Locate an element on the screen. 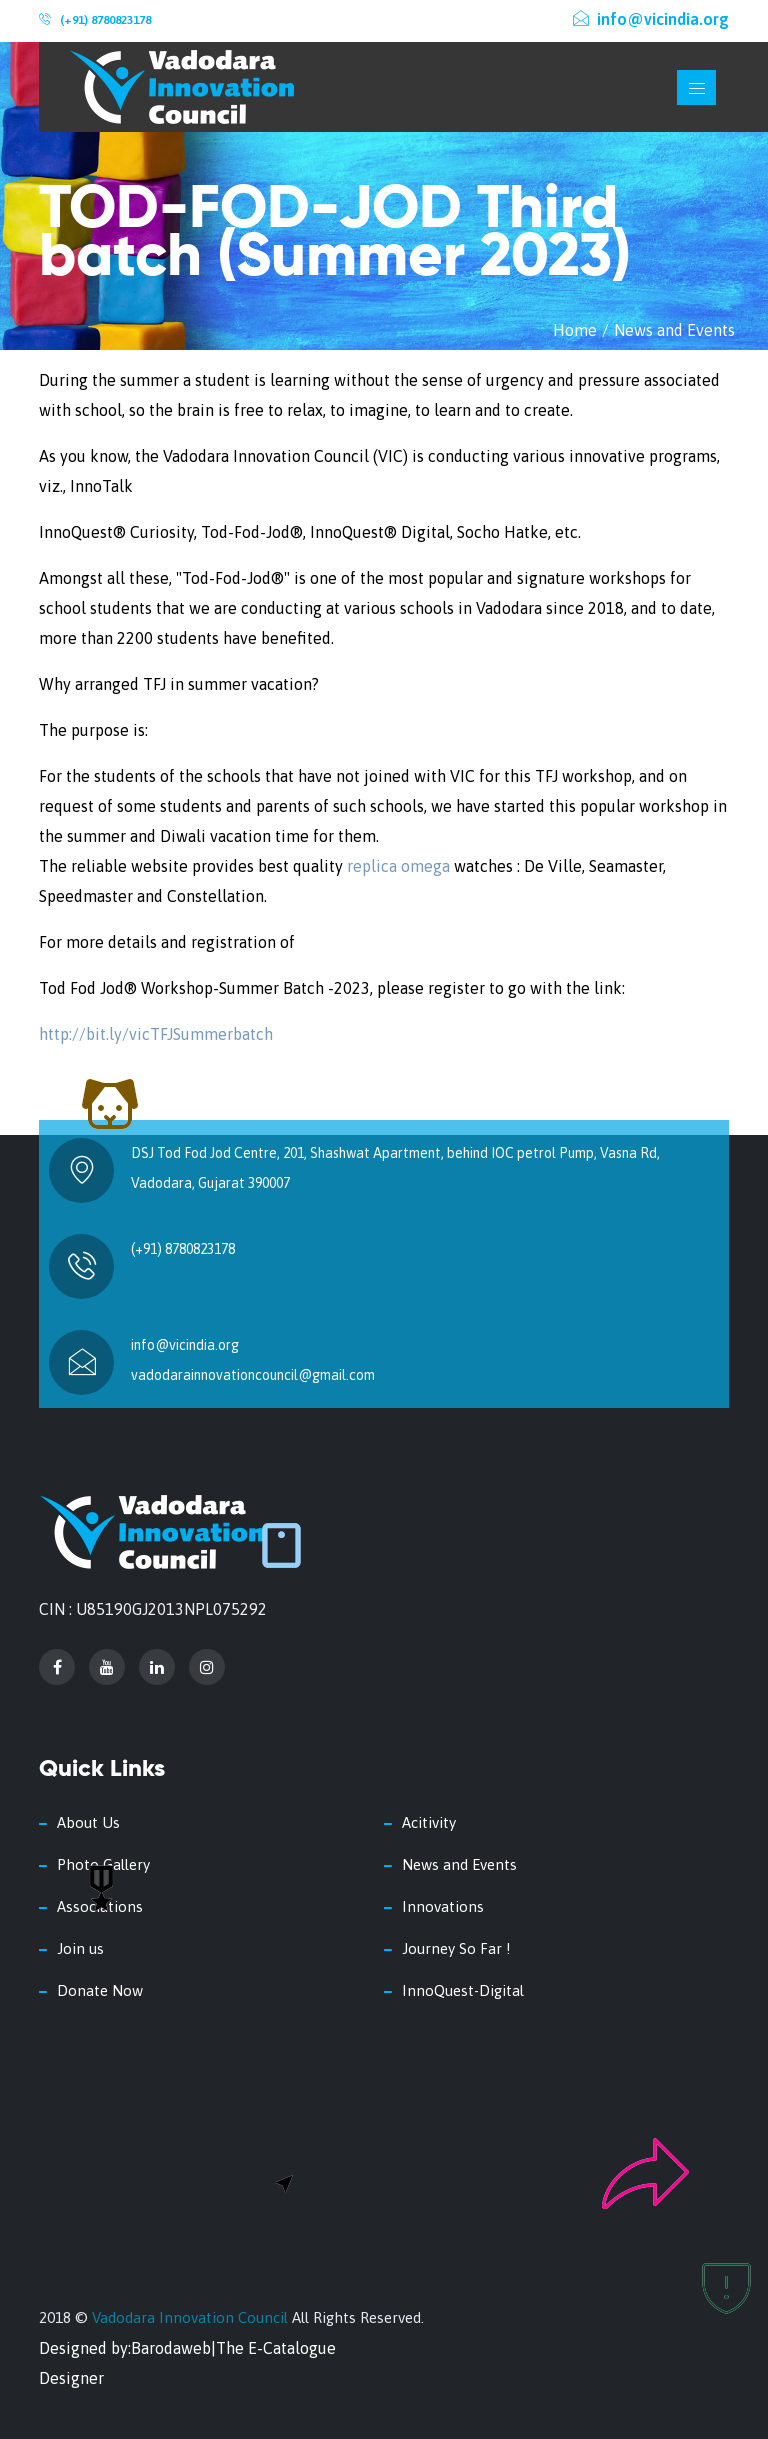 The height and width of the screenshot is (2439, 768). share this content is located at coordinates (645, 2178).